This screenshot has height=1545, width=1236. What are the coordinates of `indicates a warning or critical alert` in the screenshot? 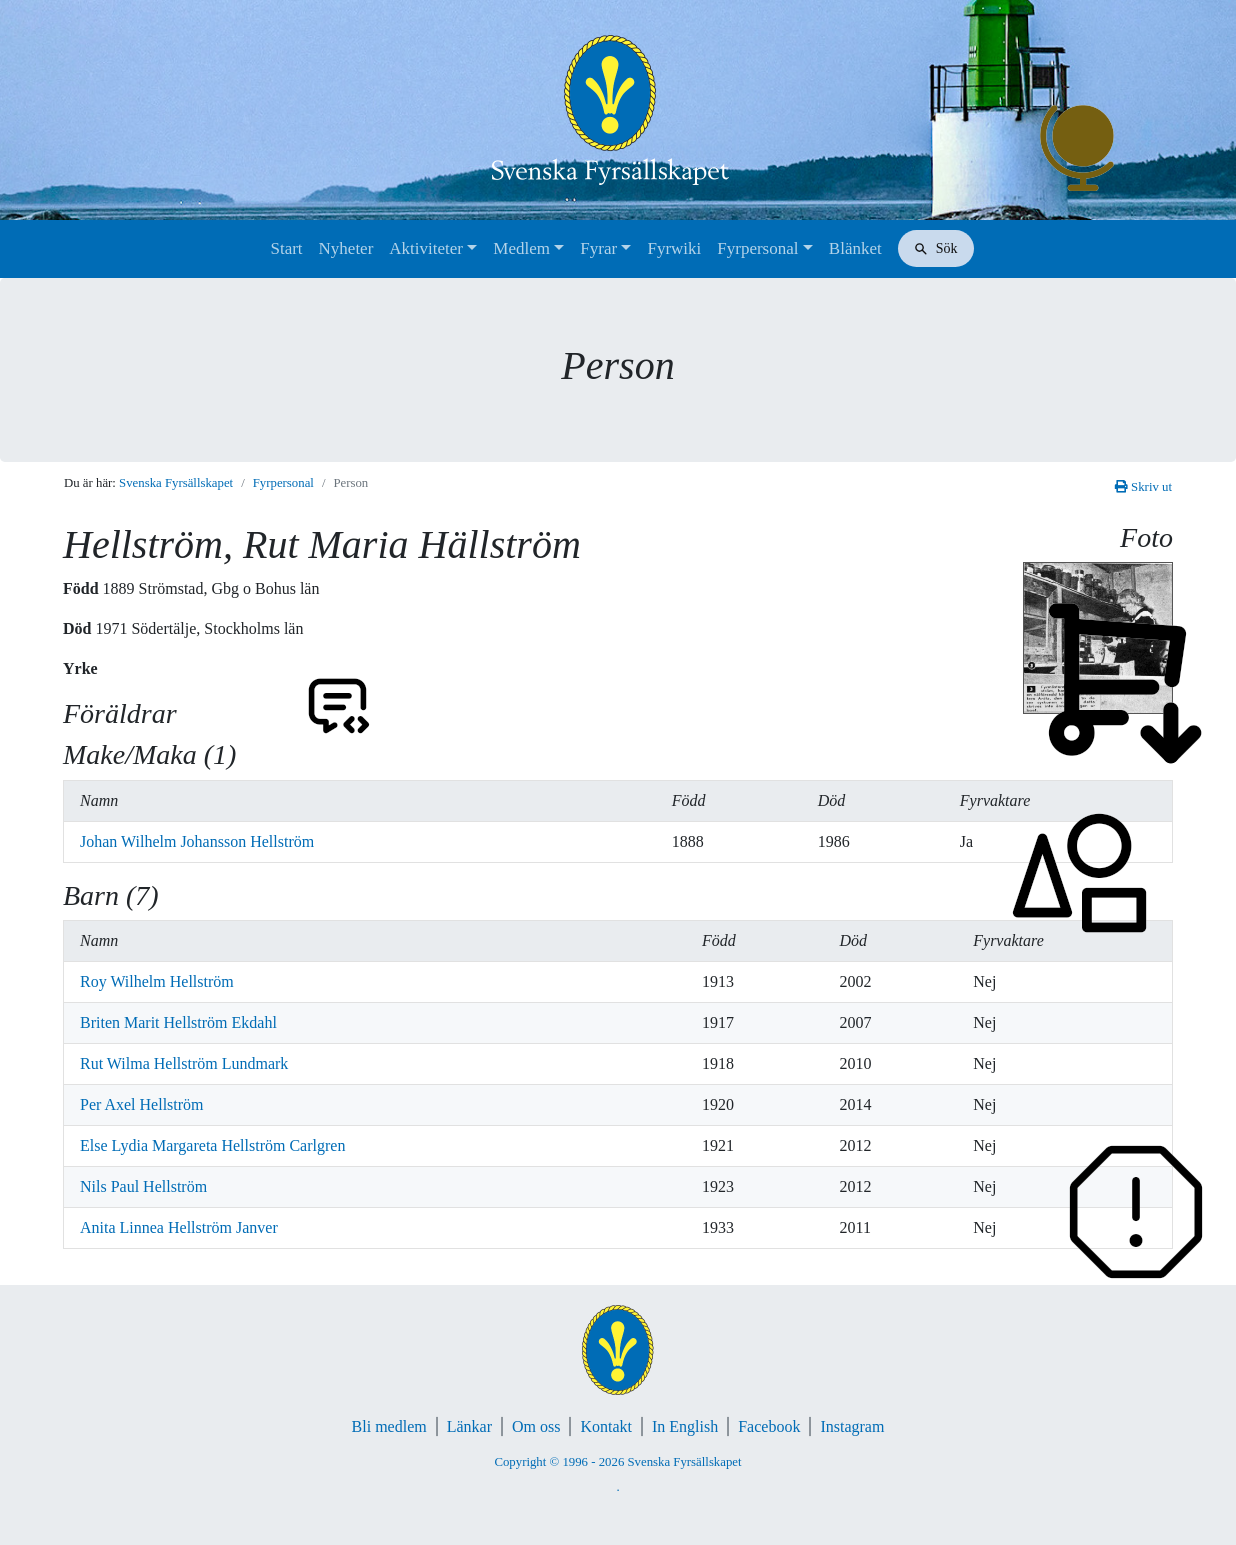 It's located at (1136, 1212).